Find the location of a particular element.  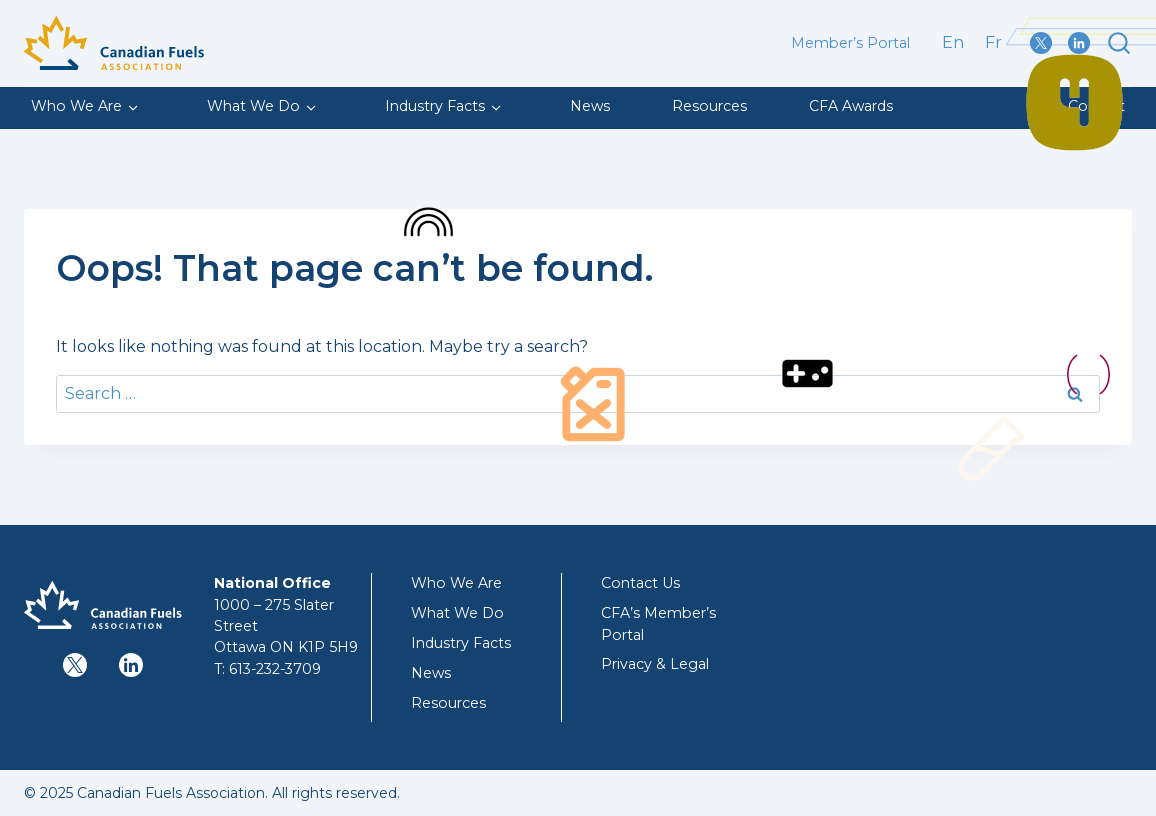

indicates step 4 in a multi-step process is located at coordinates (1074, 102).